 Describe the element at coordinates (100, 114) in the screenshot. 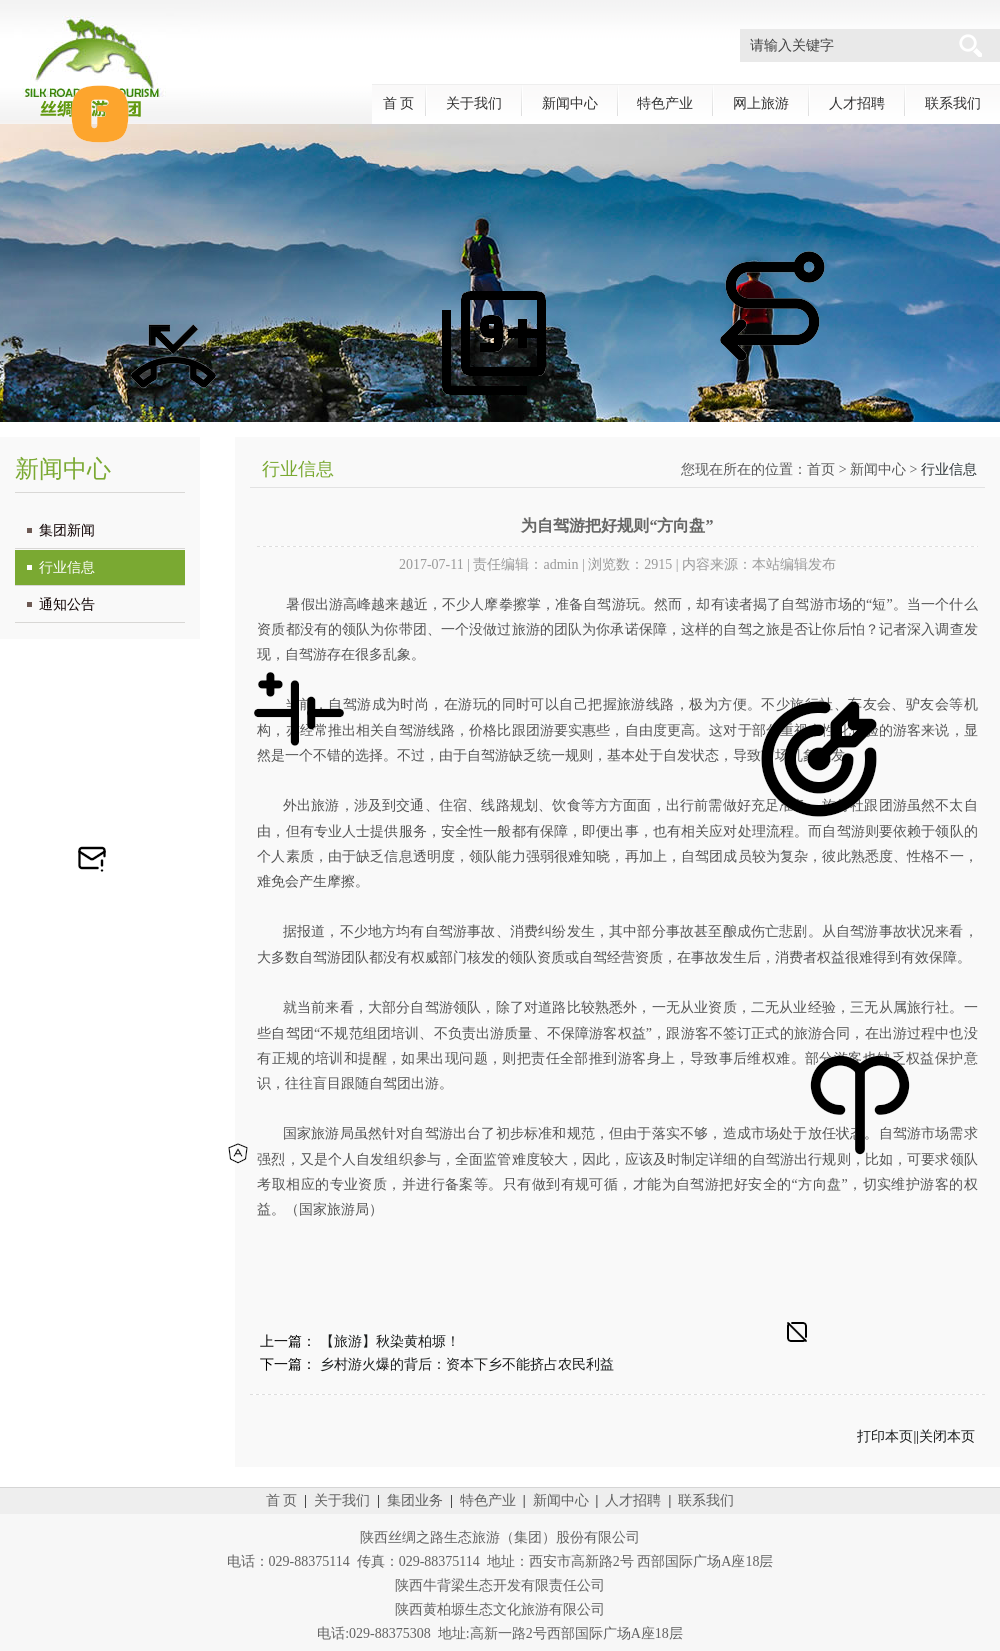

I see `facebook app or service integration` at that location.